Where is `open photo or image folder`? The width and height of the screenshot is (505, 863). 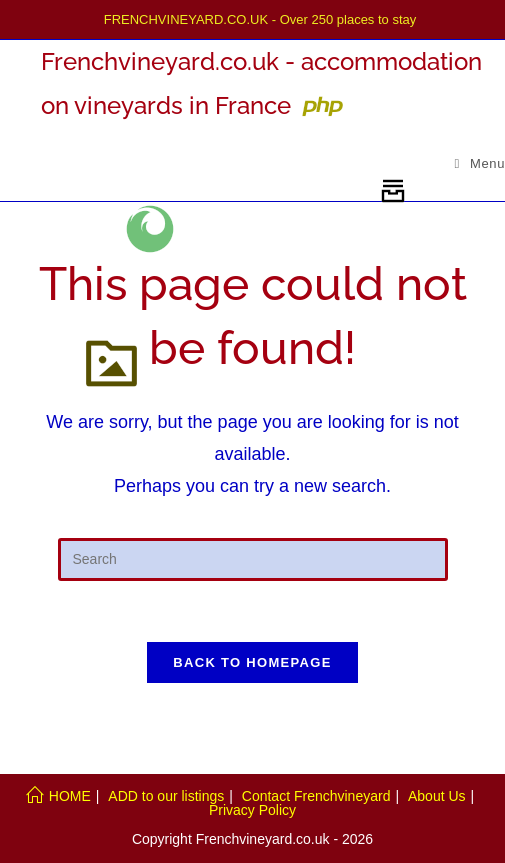 open photo or image folder is located at coordinates (111, 363).